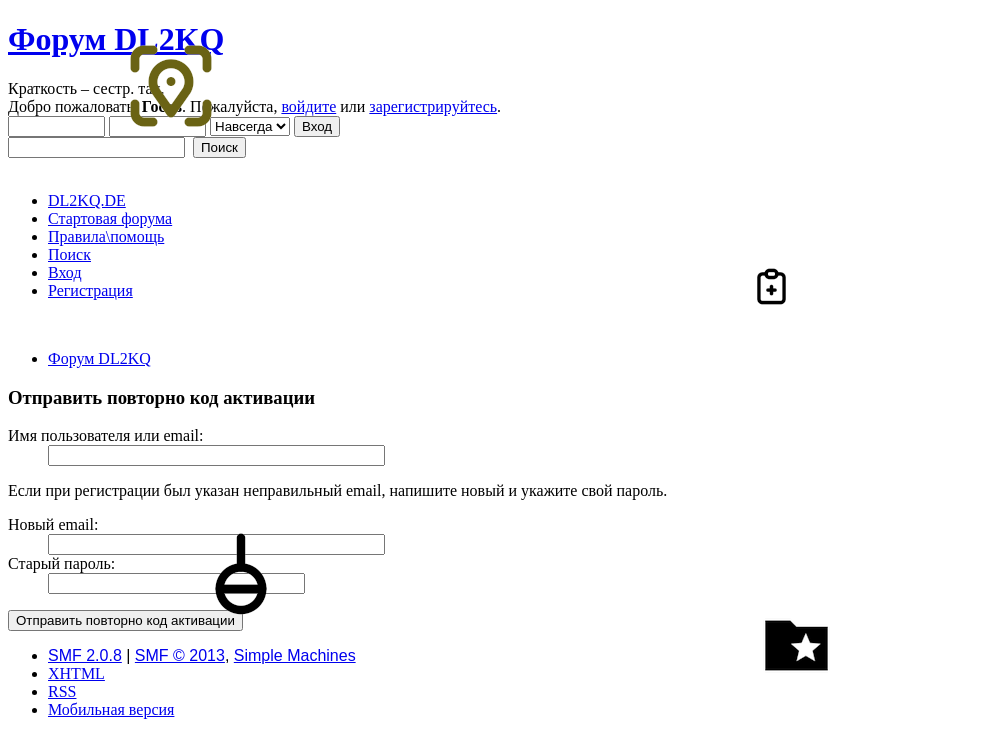  What do you see at coordinates (241, 576) in the screenshot?
I see `select genderless or non-binary gender option` at bounding box center [241, 576].